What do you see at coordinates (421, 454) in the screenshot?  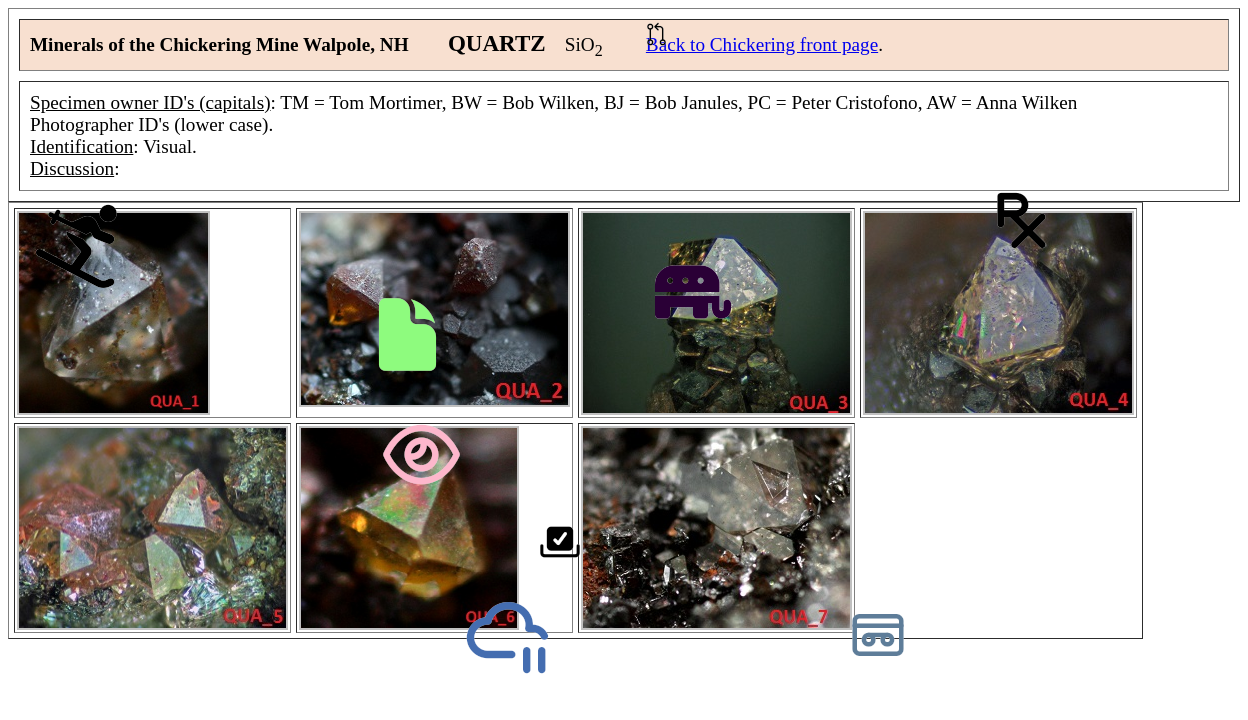 I see `view or preview content` at bounding box center [421, 454].